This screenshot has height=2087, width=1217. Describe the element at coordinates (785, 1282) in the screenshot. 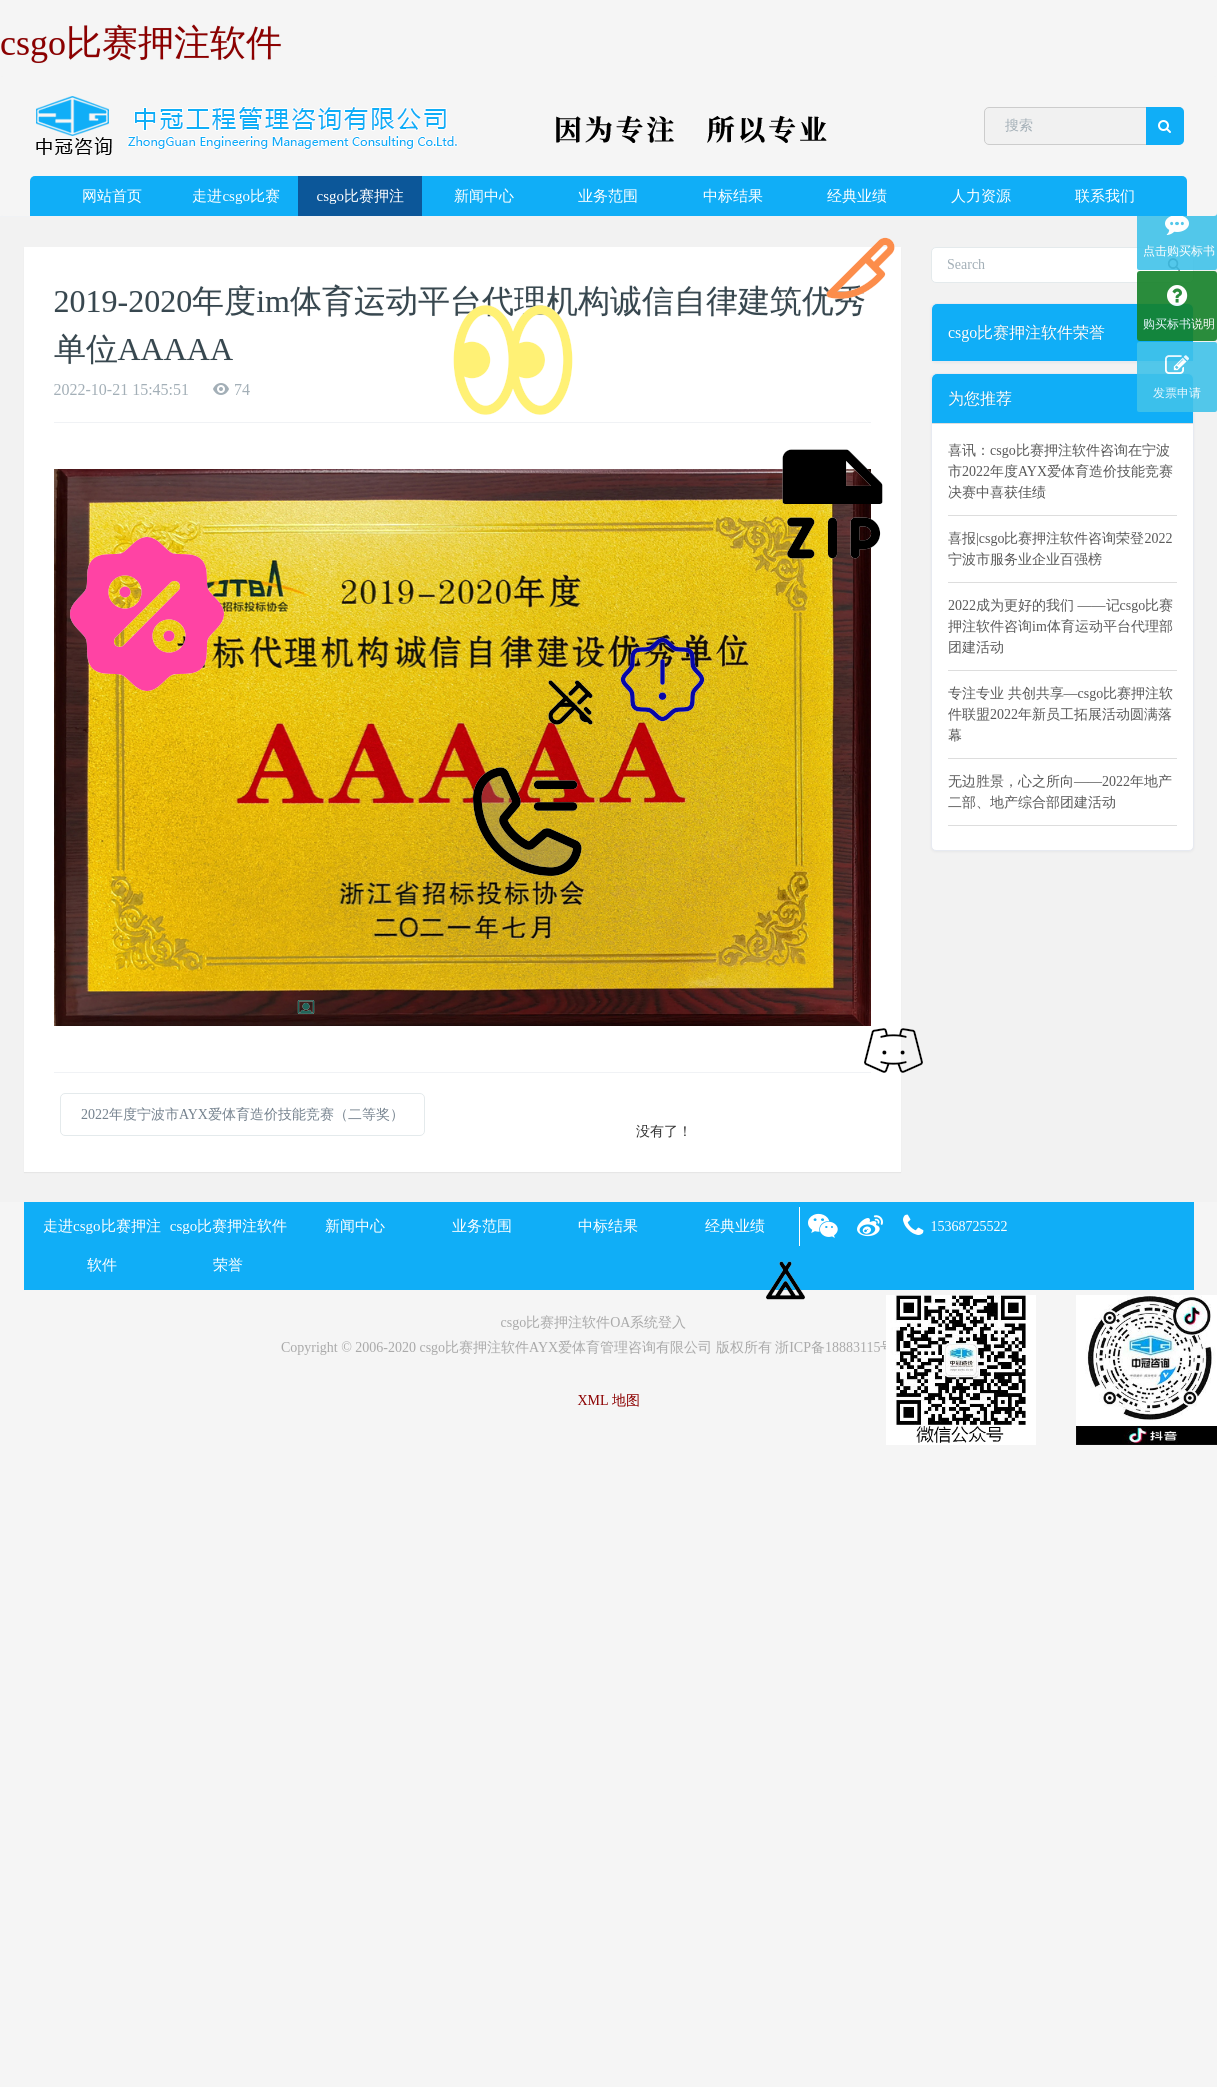

I see `access camping or outdoor activity features` at that location.